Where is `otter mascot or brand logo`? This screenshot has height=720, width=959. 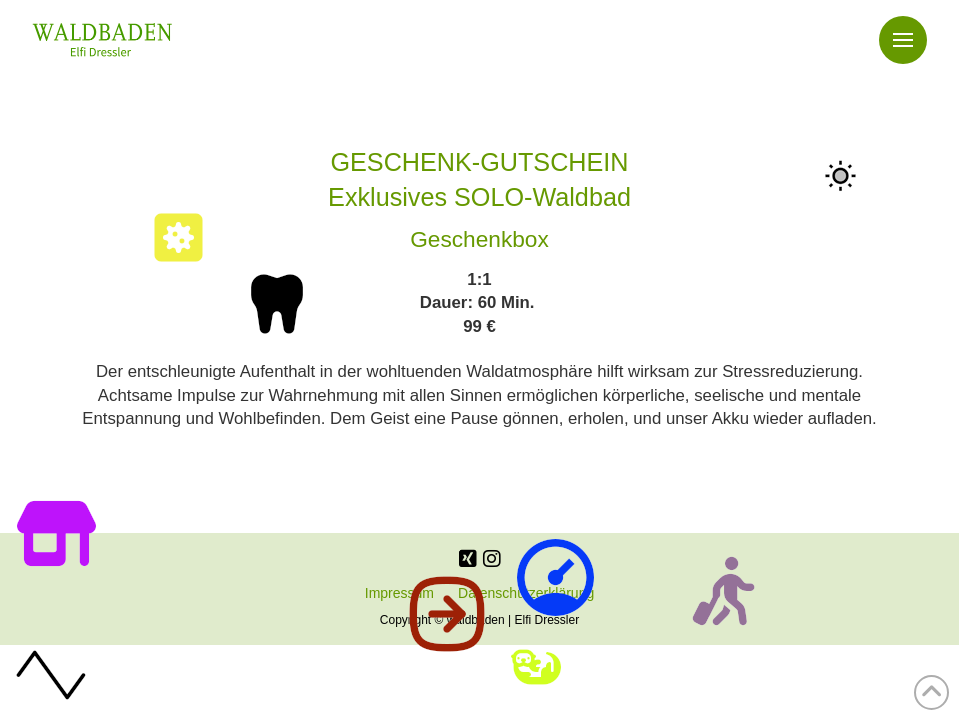 otter mascot or brand logo is located at coordinates (536, 667).